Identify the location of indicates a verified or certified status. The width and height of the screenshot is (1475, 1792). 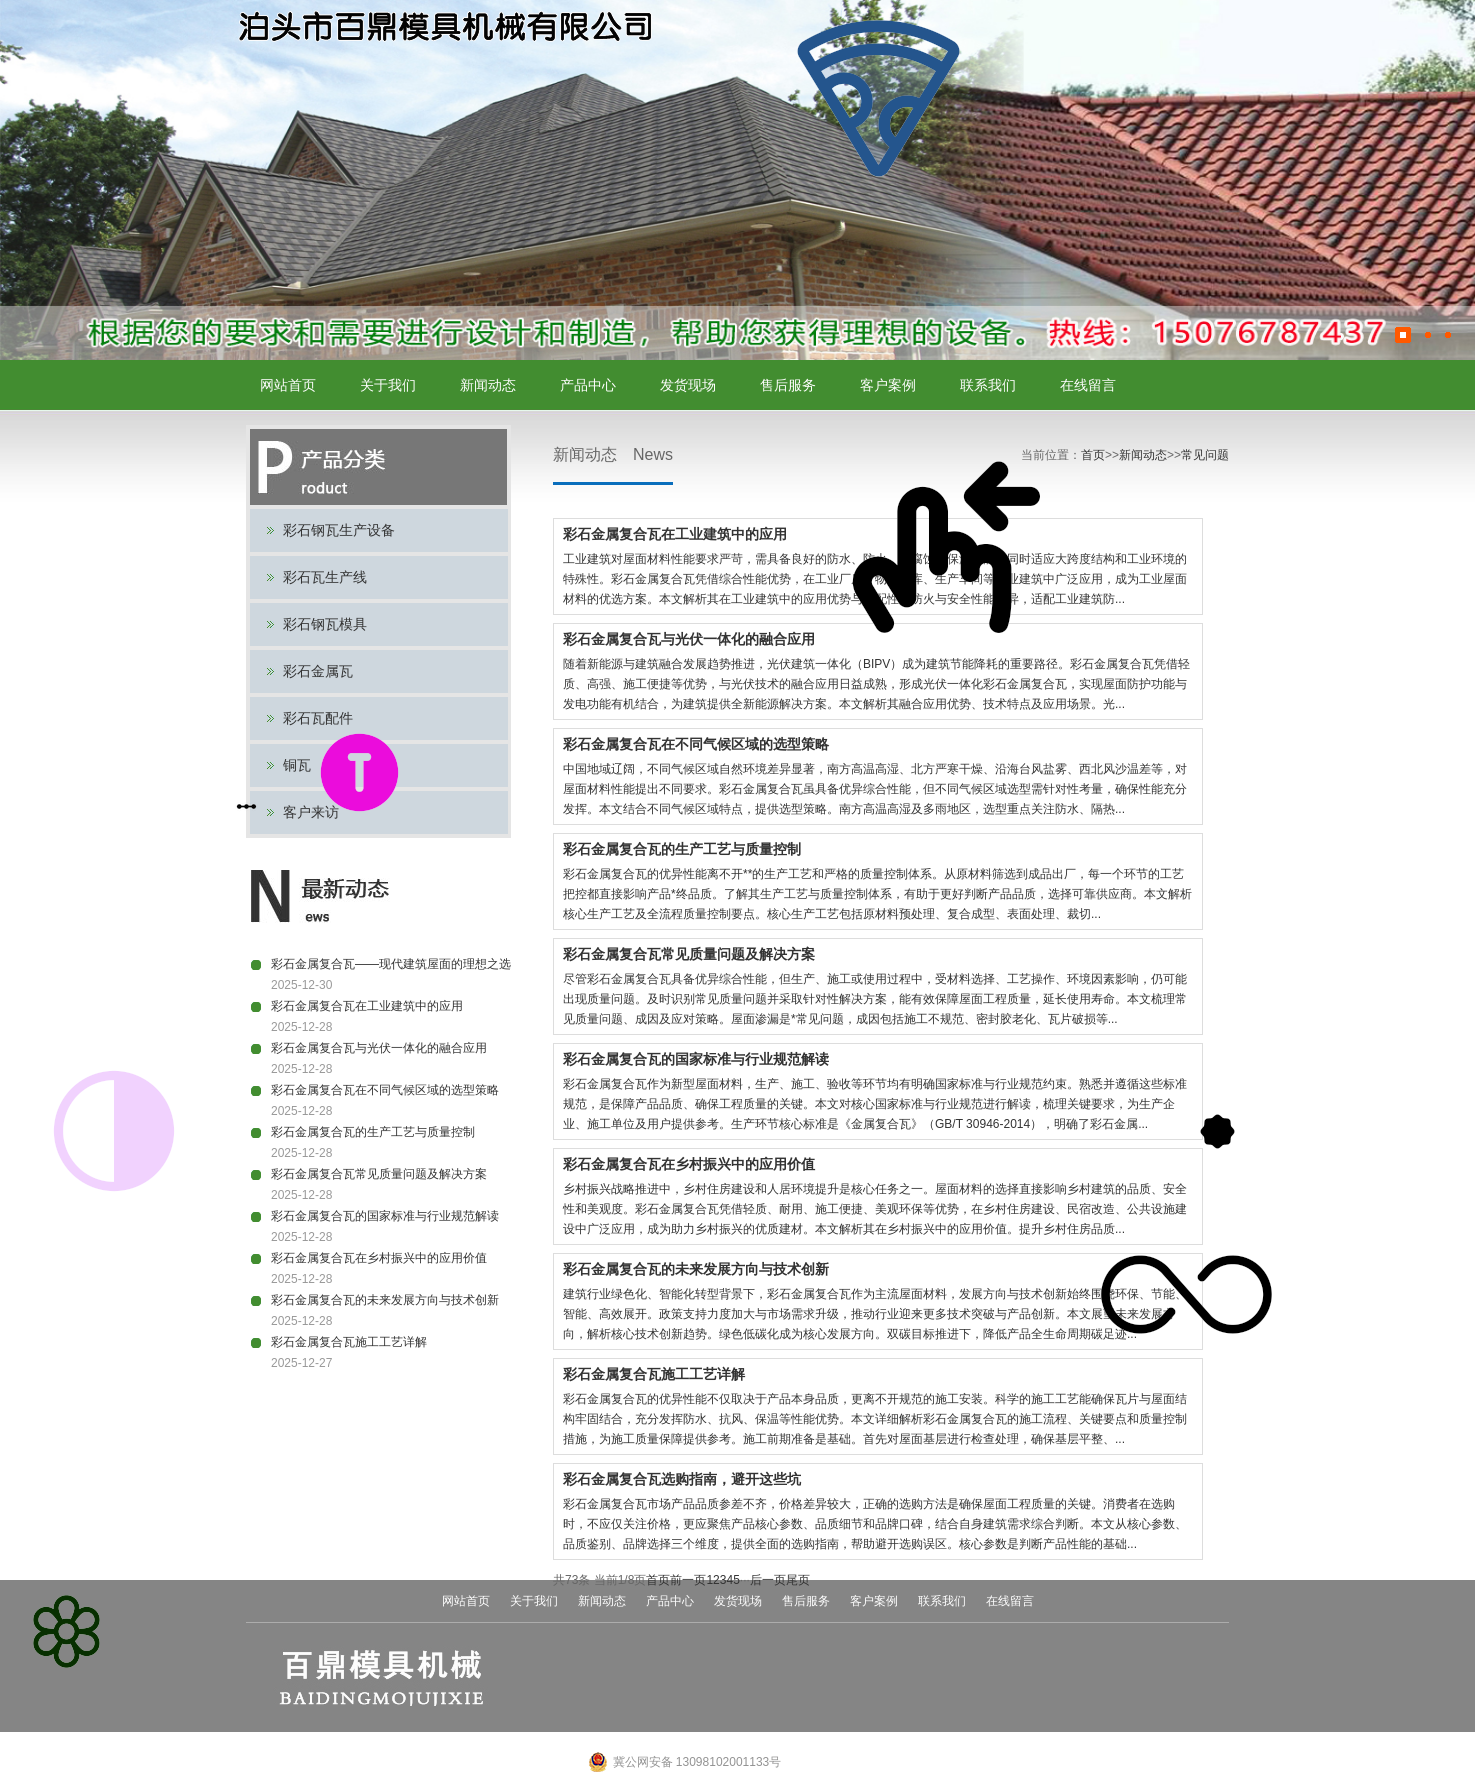
(1217, 1131).